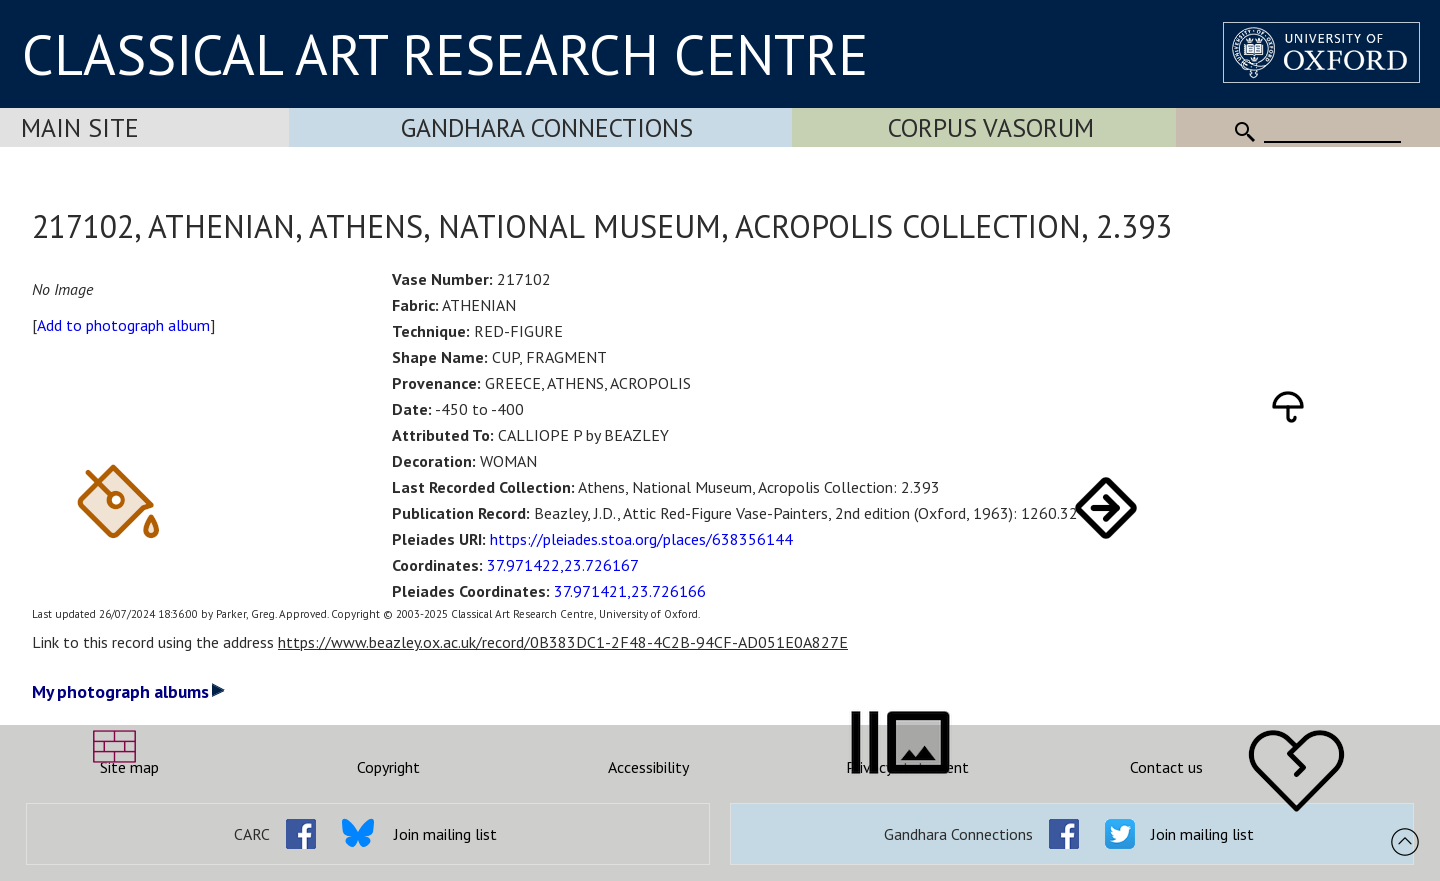  I want to click on get directions or navigation guidance, so click(1106, 508).